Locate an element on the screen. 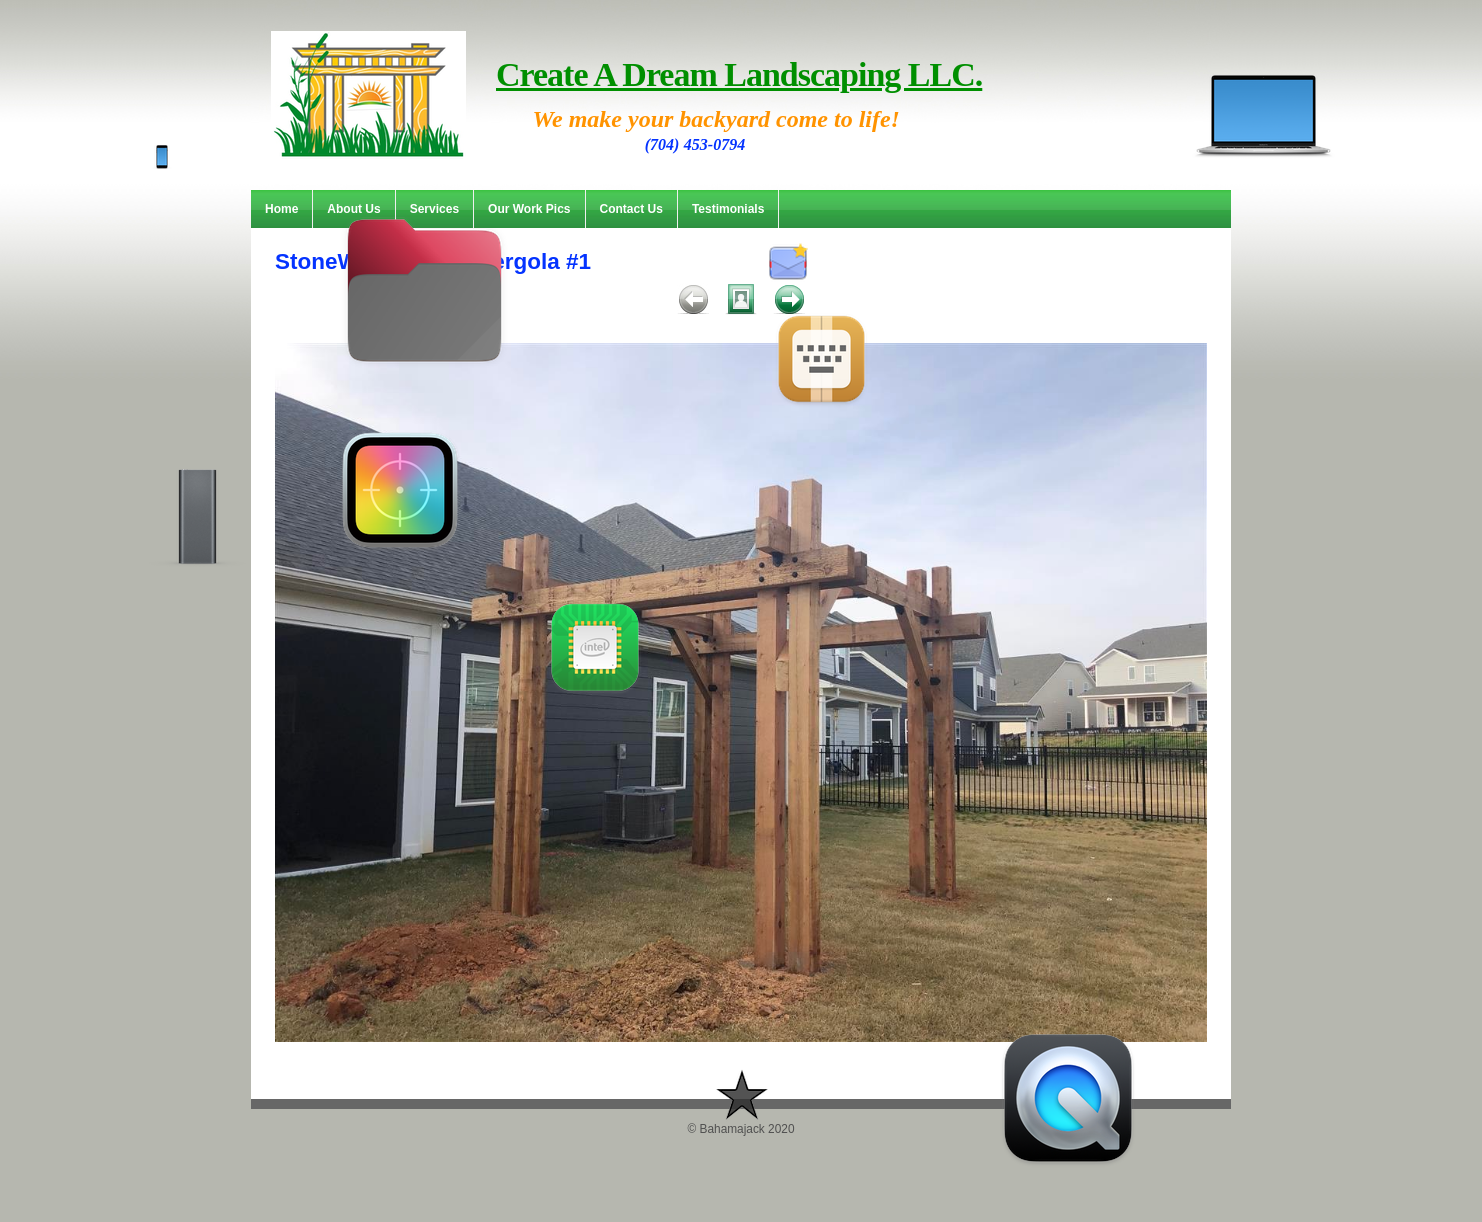 The height and width of the screenshot is (1222, 1482). mark email as unread is located at coordinates (788, 263).